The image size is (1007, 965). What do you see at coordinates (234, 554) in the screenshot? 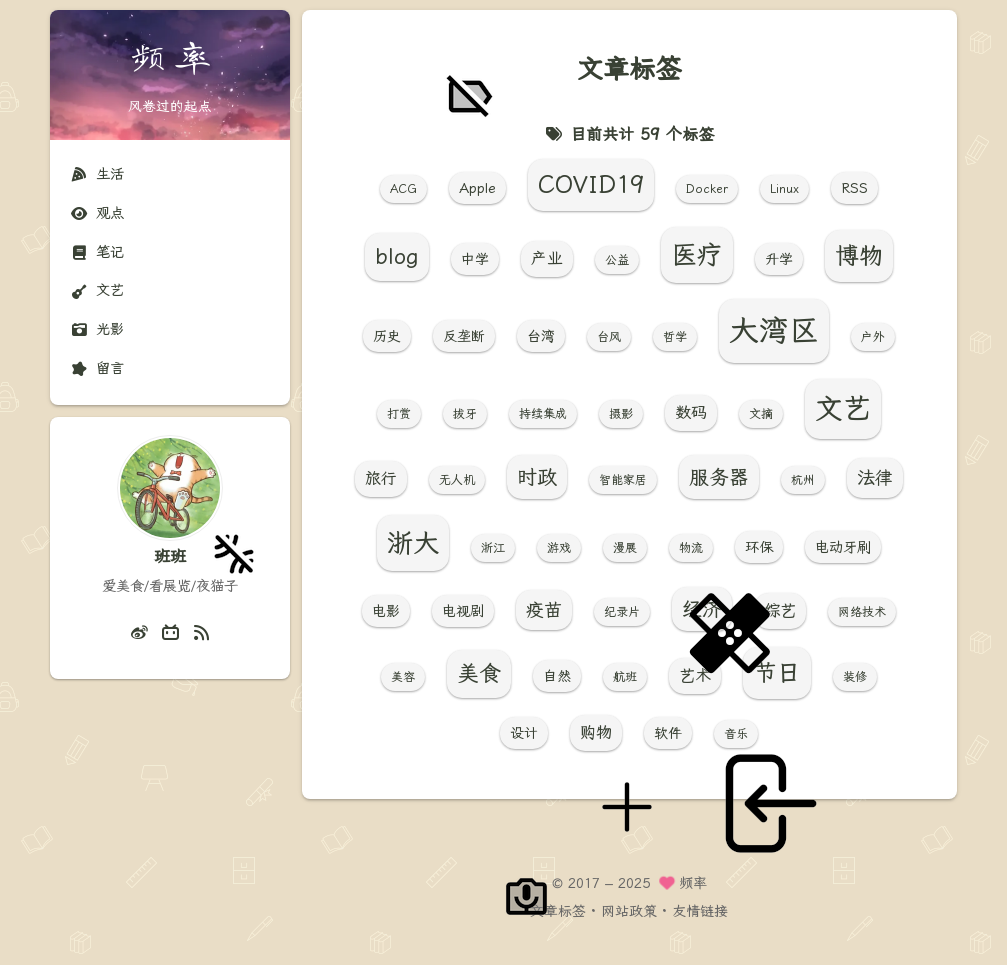
I see `disable light leak effects in photo editing` at bounding box center [234, 554].